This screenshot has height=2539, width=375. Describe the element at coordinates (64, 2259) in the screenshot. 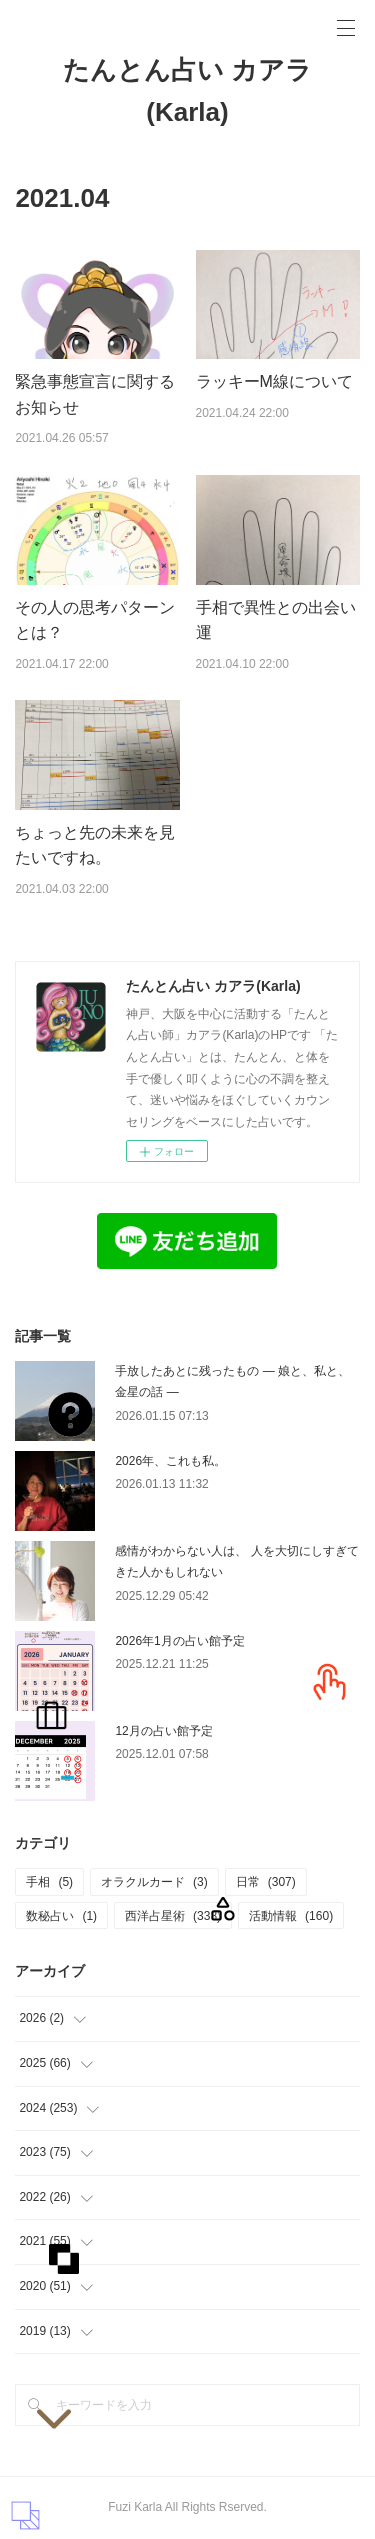

I see `exclude overlapping areas in a selection` at that location.